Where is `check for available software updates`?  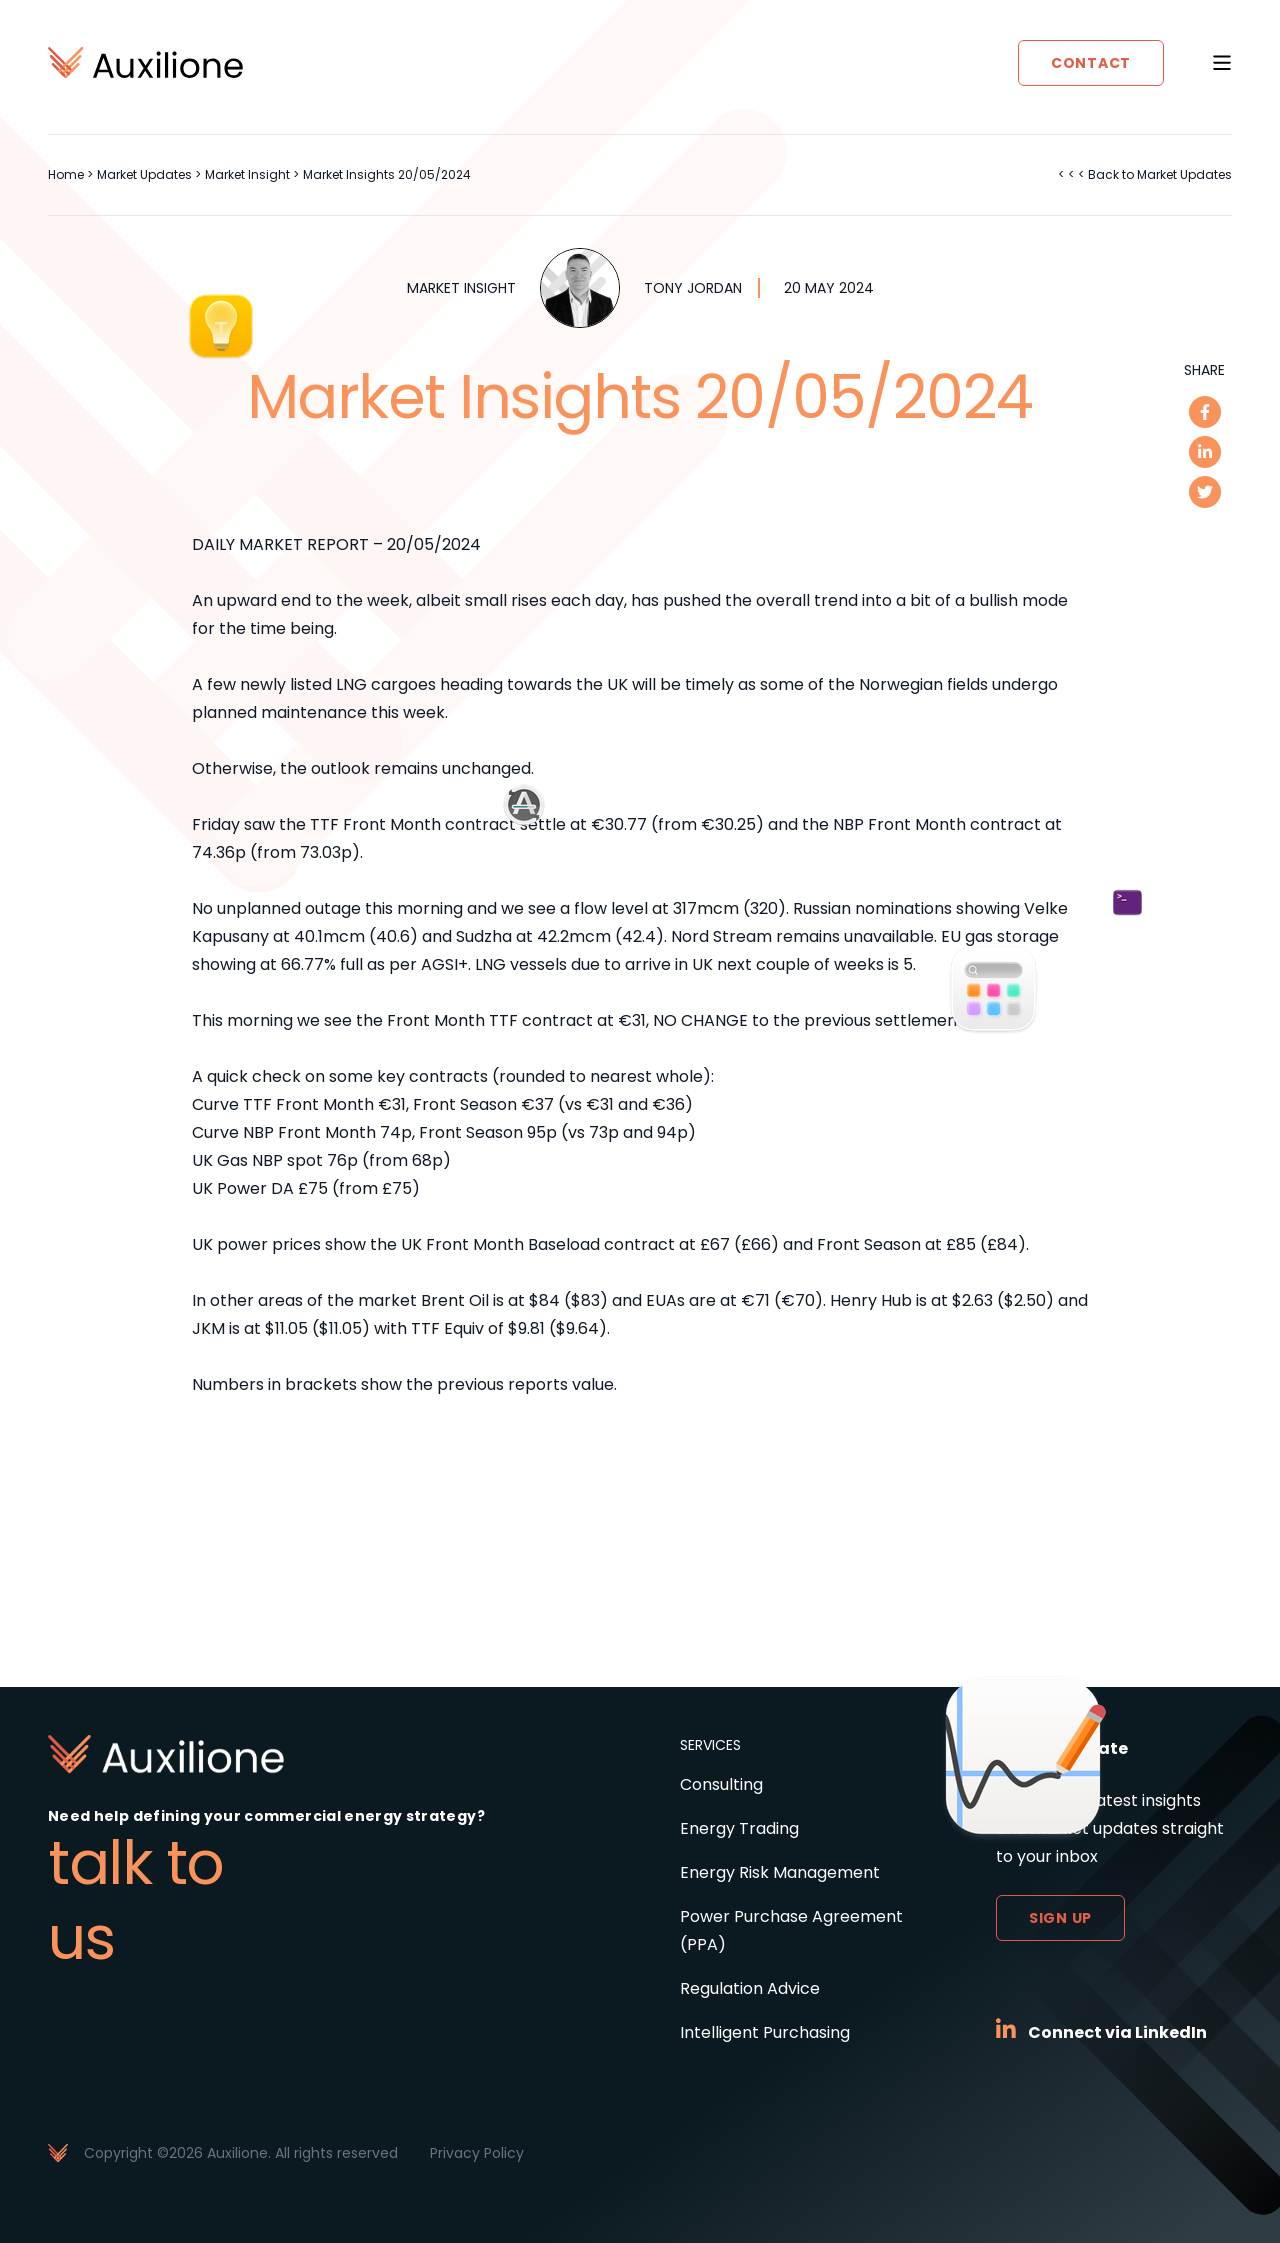 check for available software updates is located at coordinates (524, 805).